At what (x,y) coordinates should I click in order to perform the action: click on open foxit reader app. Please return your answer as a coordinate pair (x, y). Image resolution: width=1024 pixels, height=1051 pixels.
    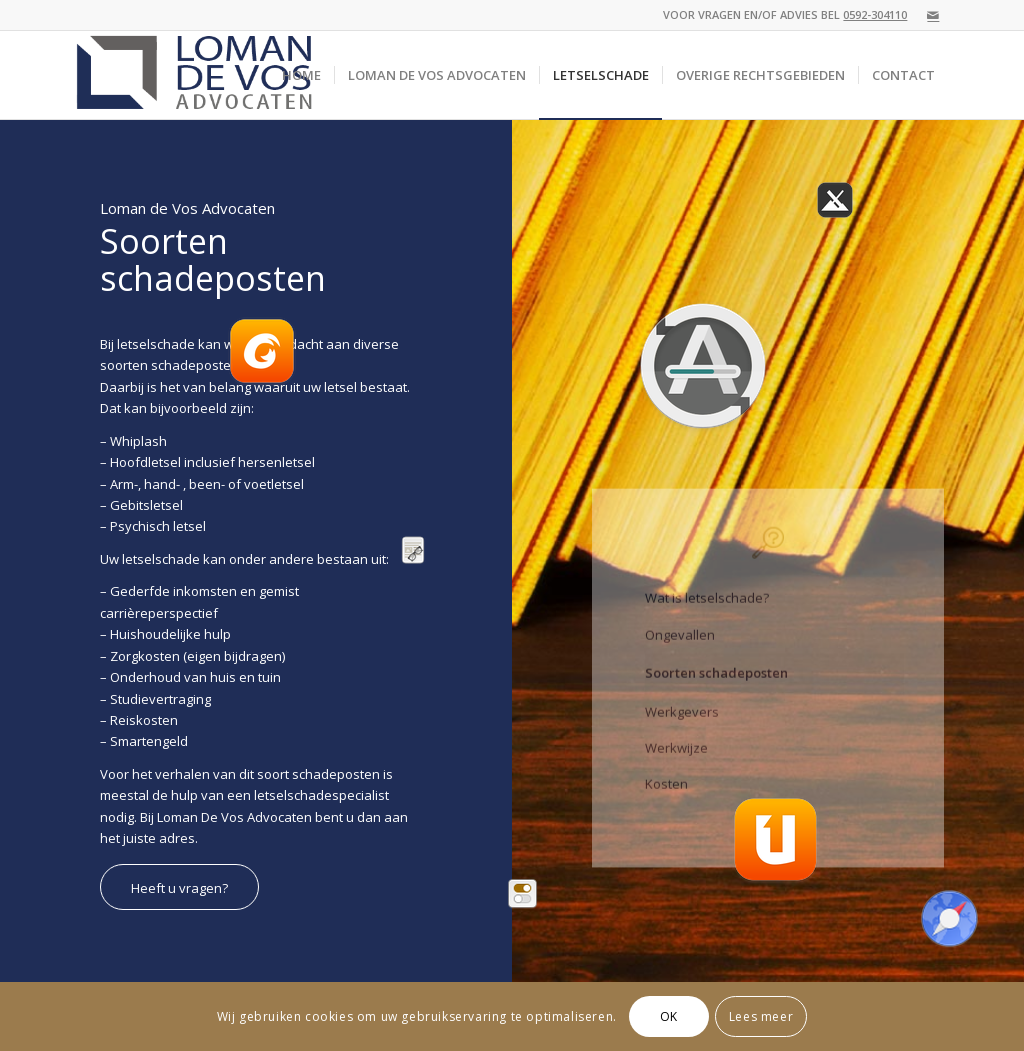
    Looking at the image, I should click on (262, 351).